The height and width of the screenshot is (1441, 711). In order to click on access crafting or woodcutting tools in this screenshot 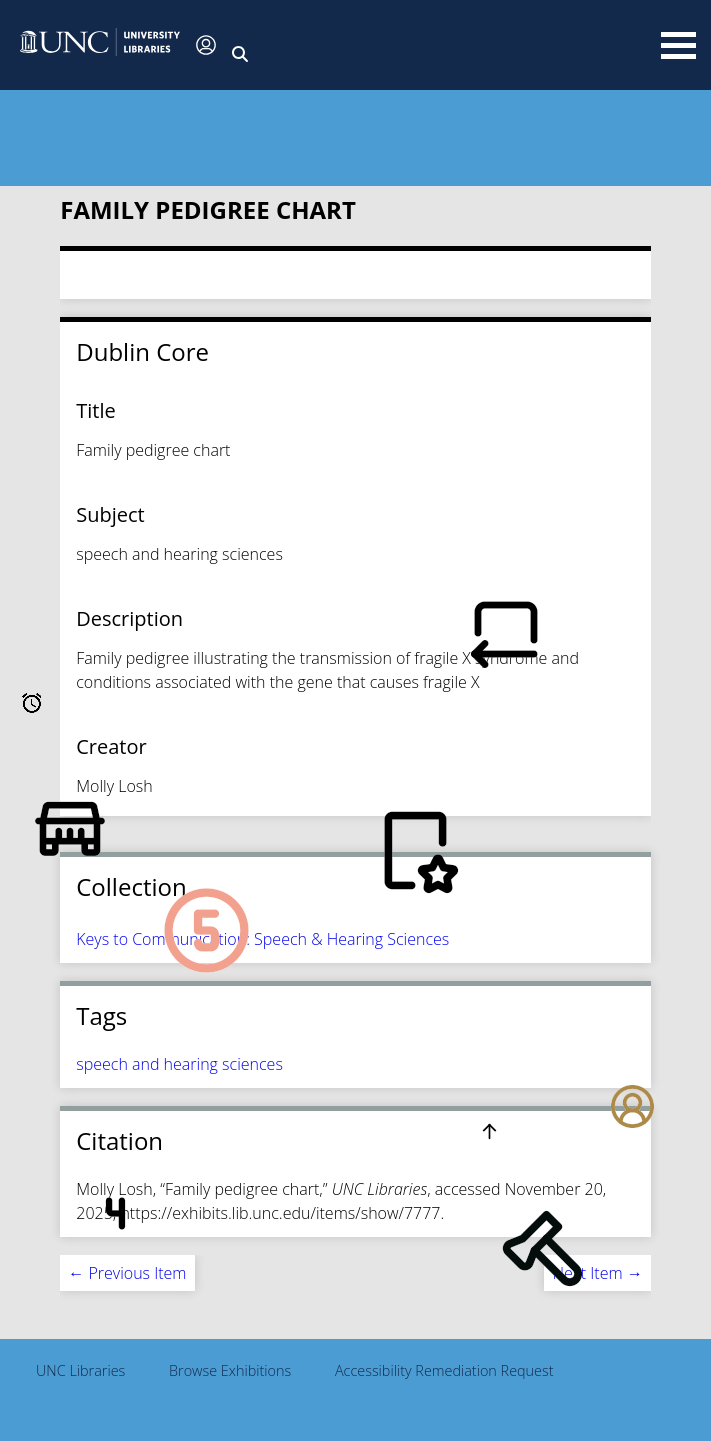, I will do `click(542, 1250)`.